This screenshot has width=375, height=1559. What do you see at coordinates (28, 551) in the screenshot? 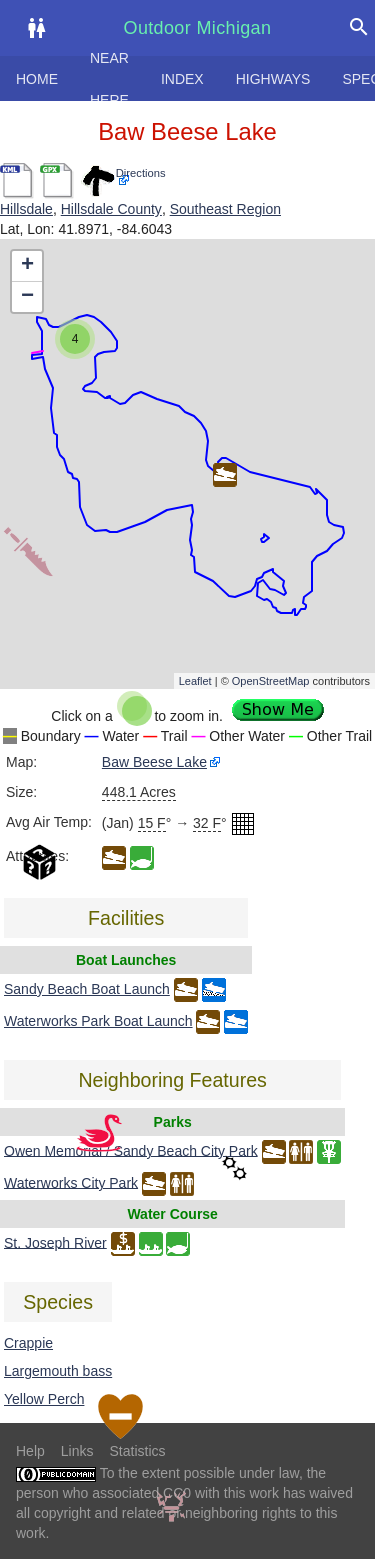
I see `equip a knife or melee weapon` at bounding box center [28, 551].